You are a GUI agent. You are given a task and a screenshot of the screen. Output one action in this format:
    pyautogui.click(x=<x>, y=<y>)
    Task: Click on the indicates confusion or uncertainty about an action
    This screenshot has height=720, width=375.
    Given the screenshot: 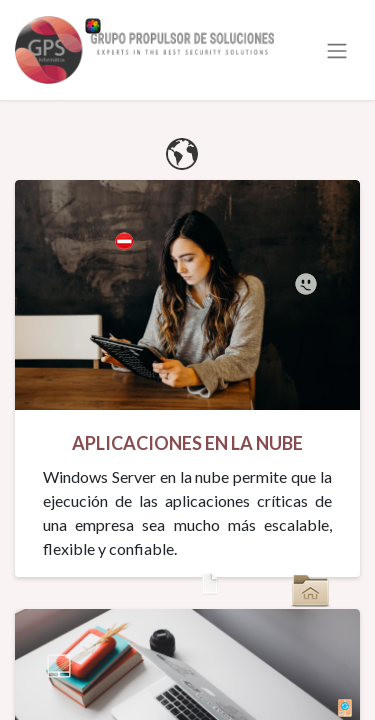 What is the action you would take?
    pyautogui.click(x=306, y=284)
    